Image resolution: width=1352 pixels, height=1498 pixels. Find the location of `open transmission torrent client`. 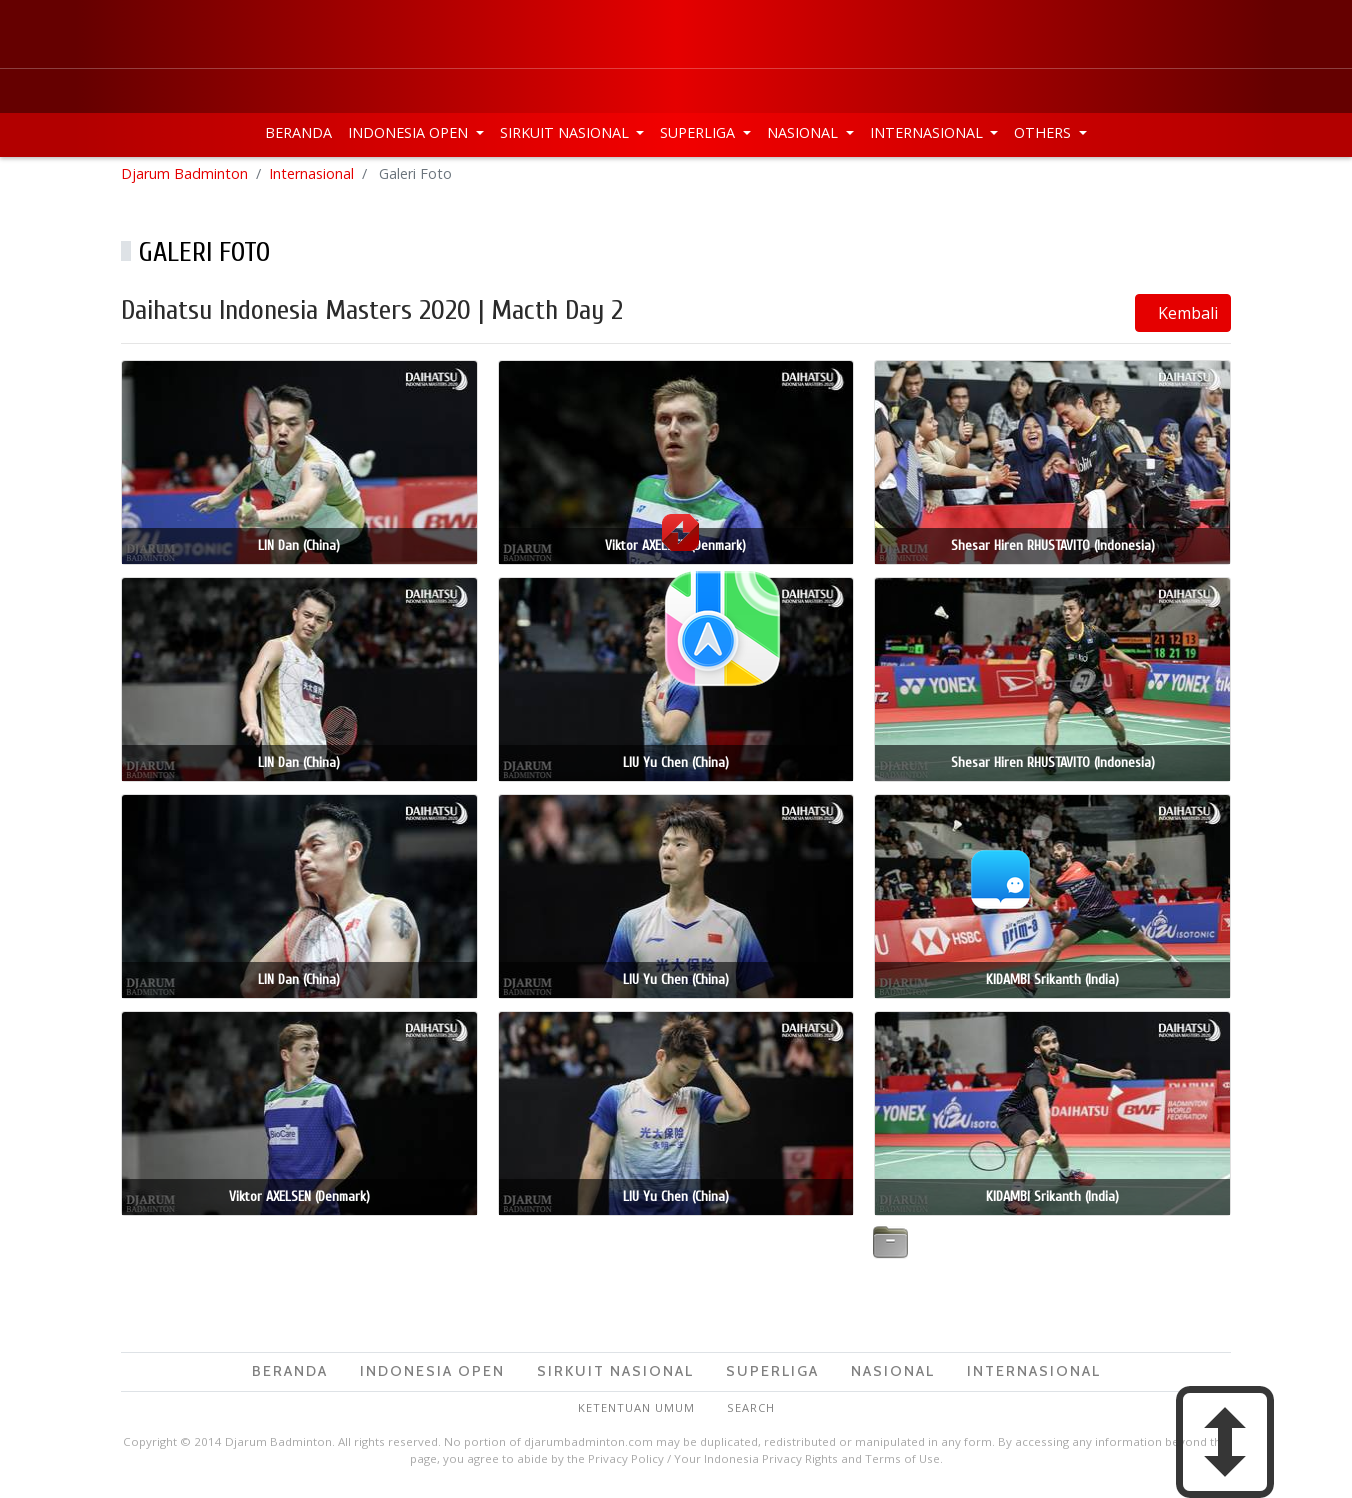

open transmission torrent client is located at coordinates (1225, 1442).